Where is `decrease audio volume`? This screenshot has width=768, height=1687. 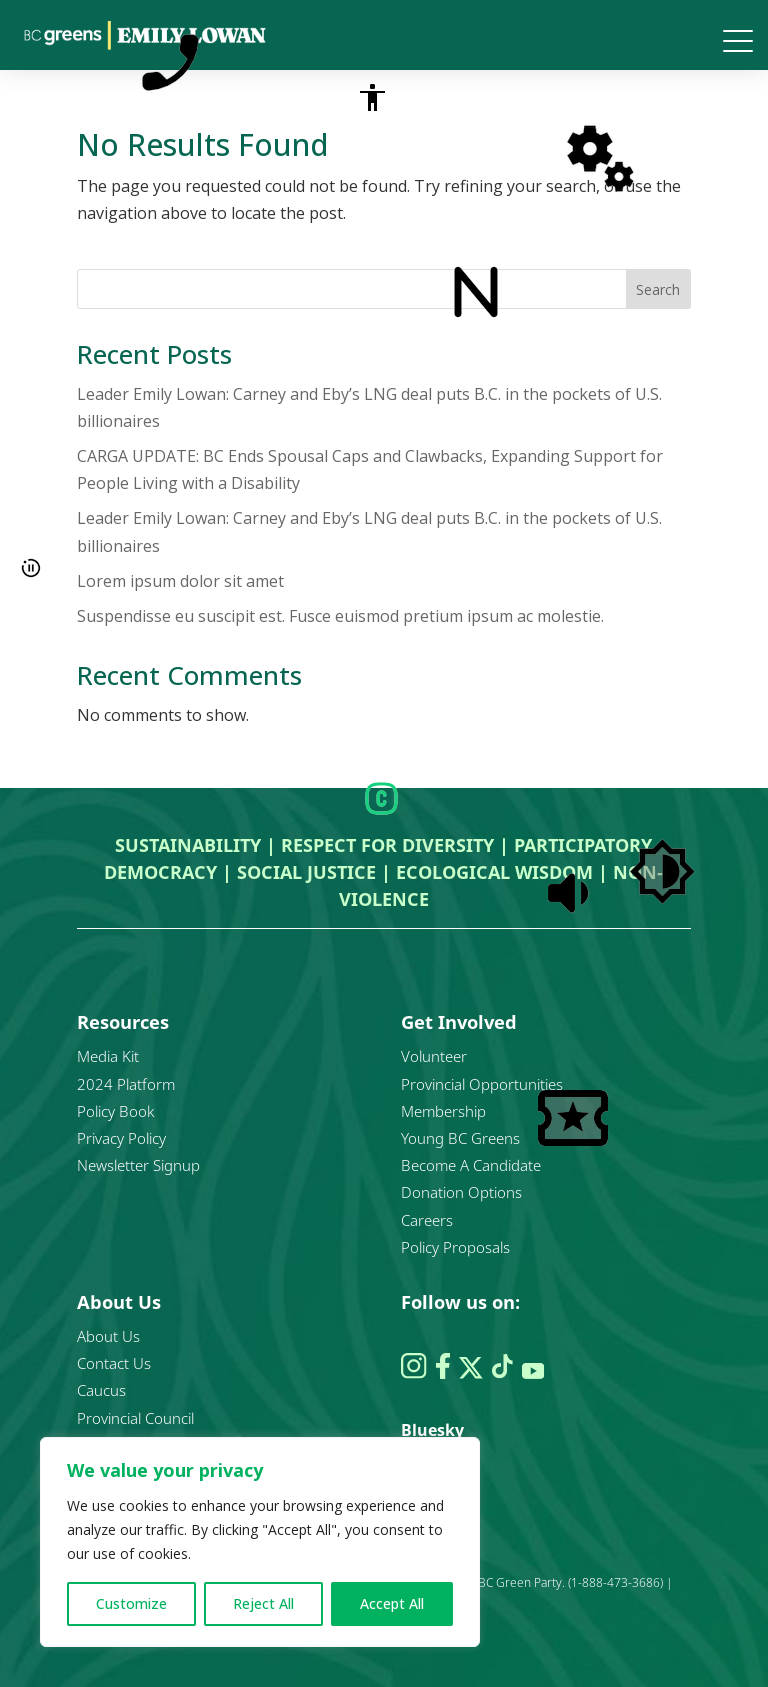
decrease audio volume is located at coordinates (569, 893).